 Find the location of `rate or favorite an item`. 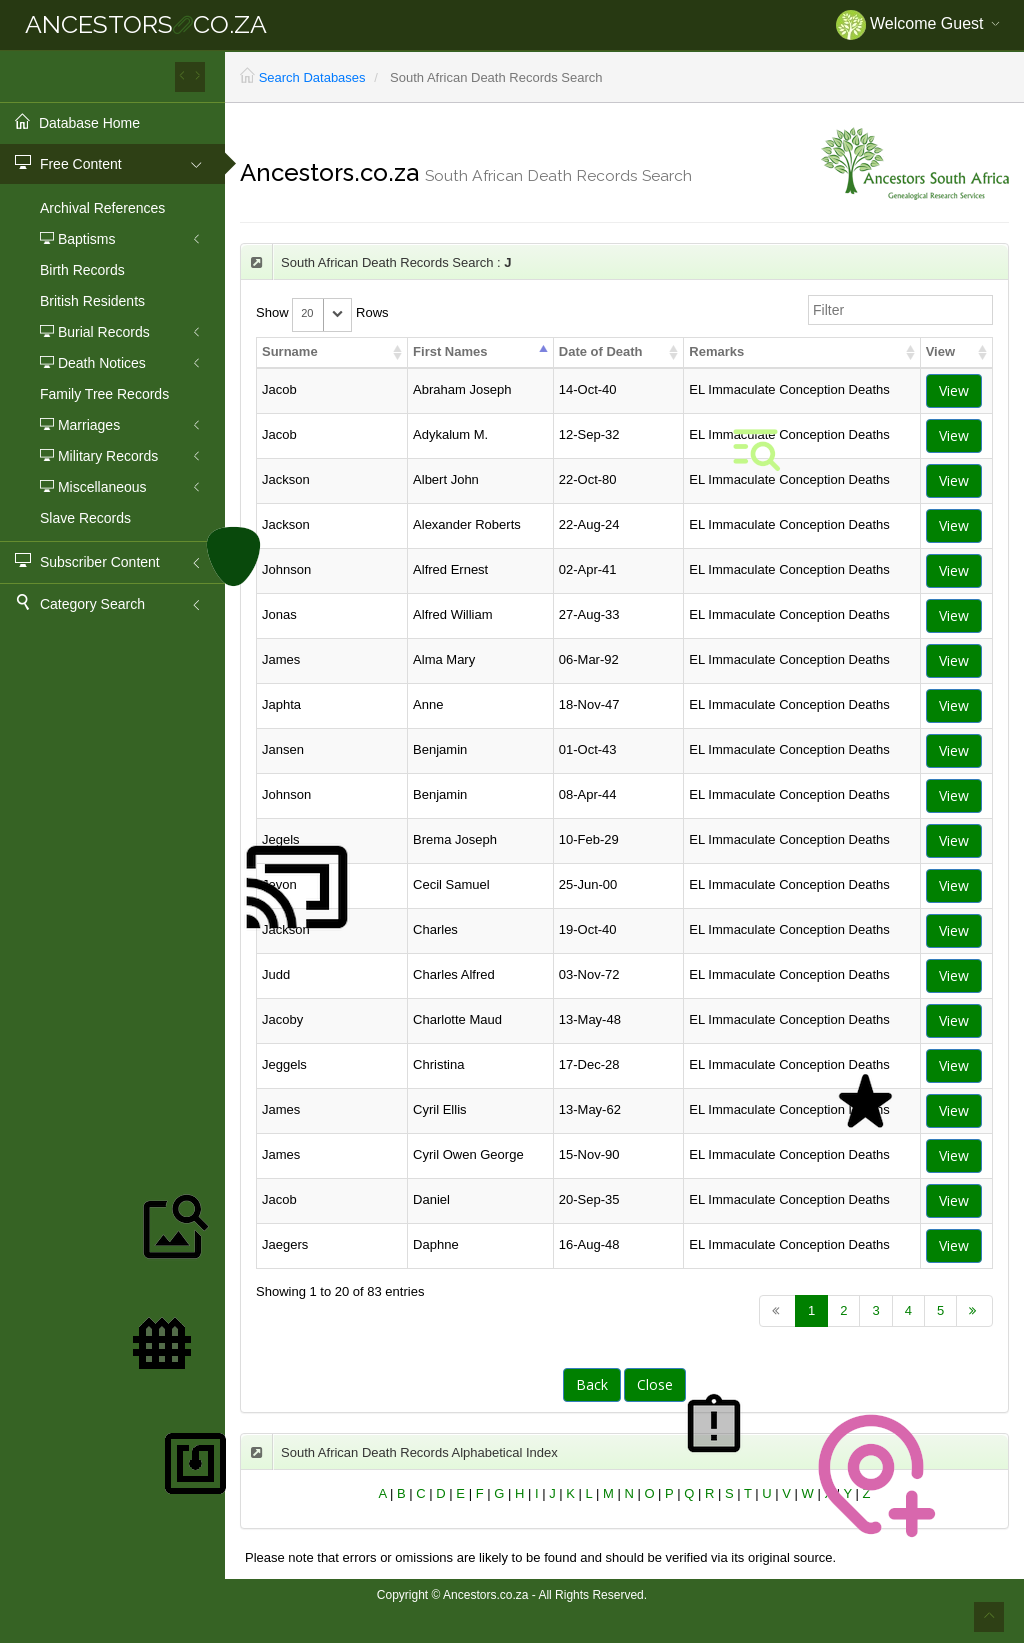

rate or favorite an item is located at coordinates (865, 1099).